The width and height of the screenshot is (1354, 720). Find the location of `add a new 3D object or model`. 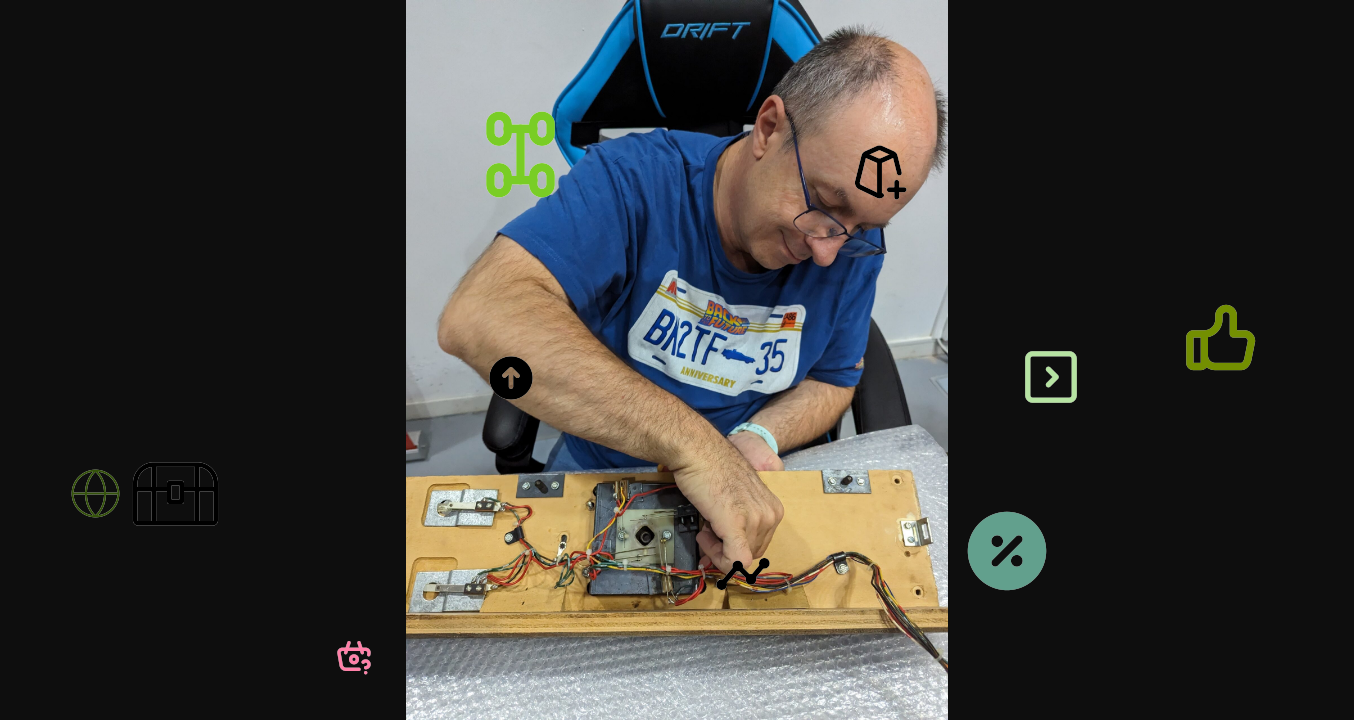

add a new 3D object or model is located at coordinates (879, 172).